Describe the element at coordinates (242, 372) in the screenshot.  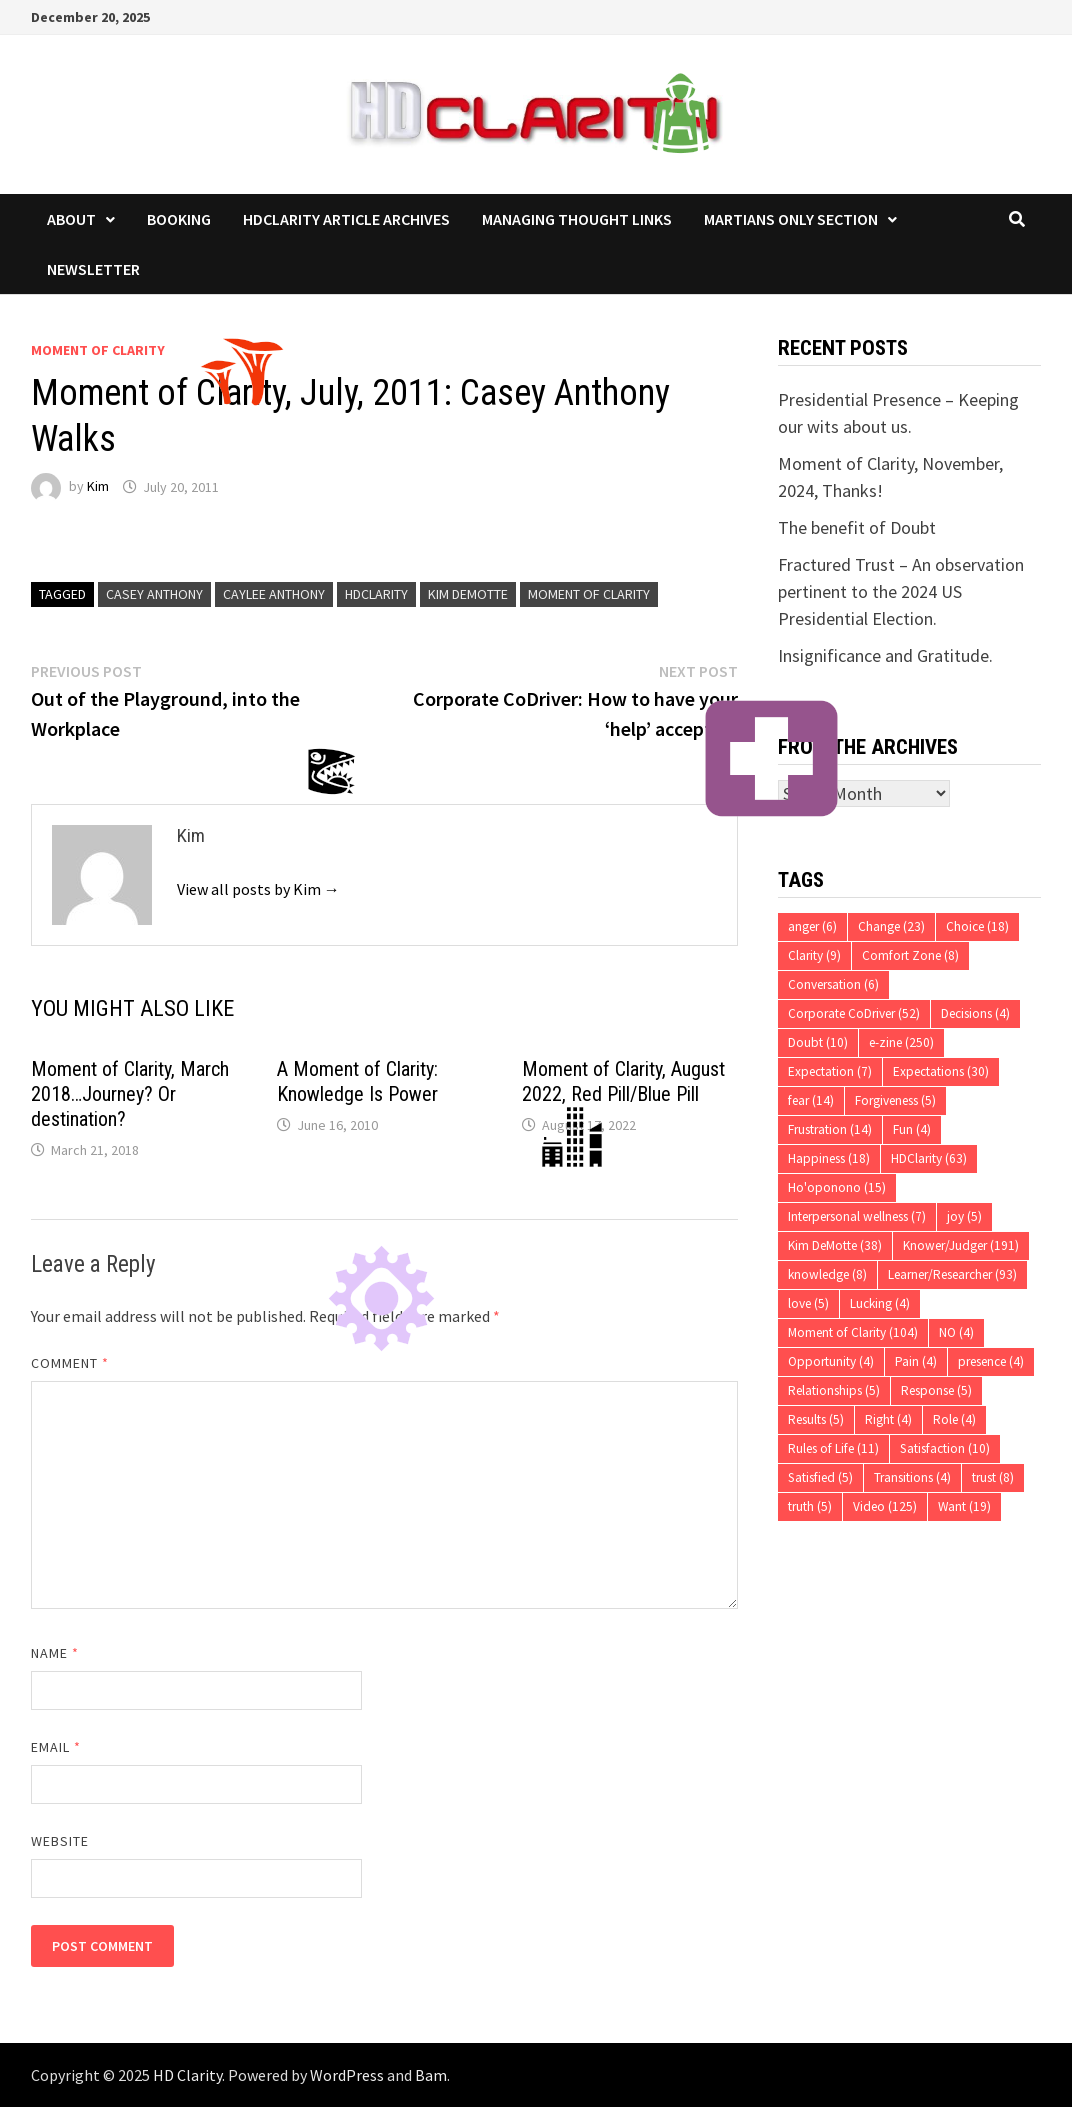
I see `chanterelle mushroom icon for a foraging or nature app` at that location.